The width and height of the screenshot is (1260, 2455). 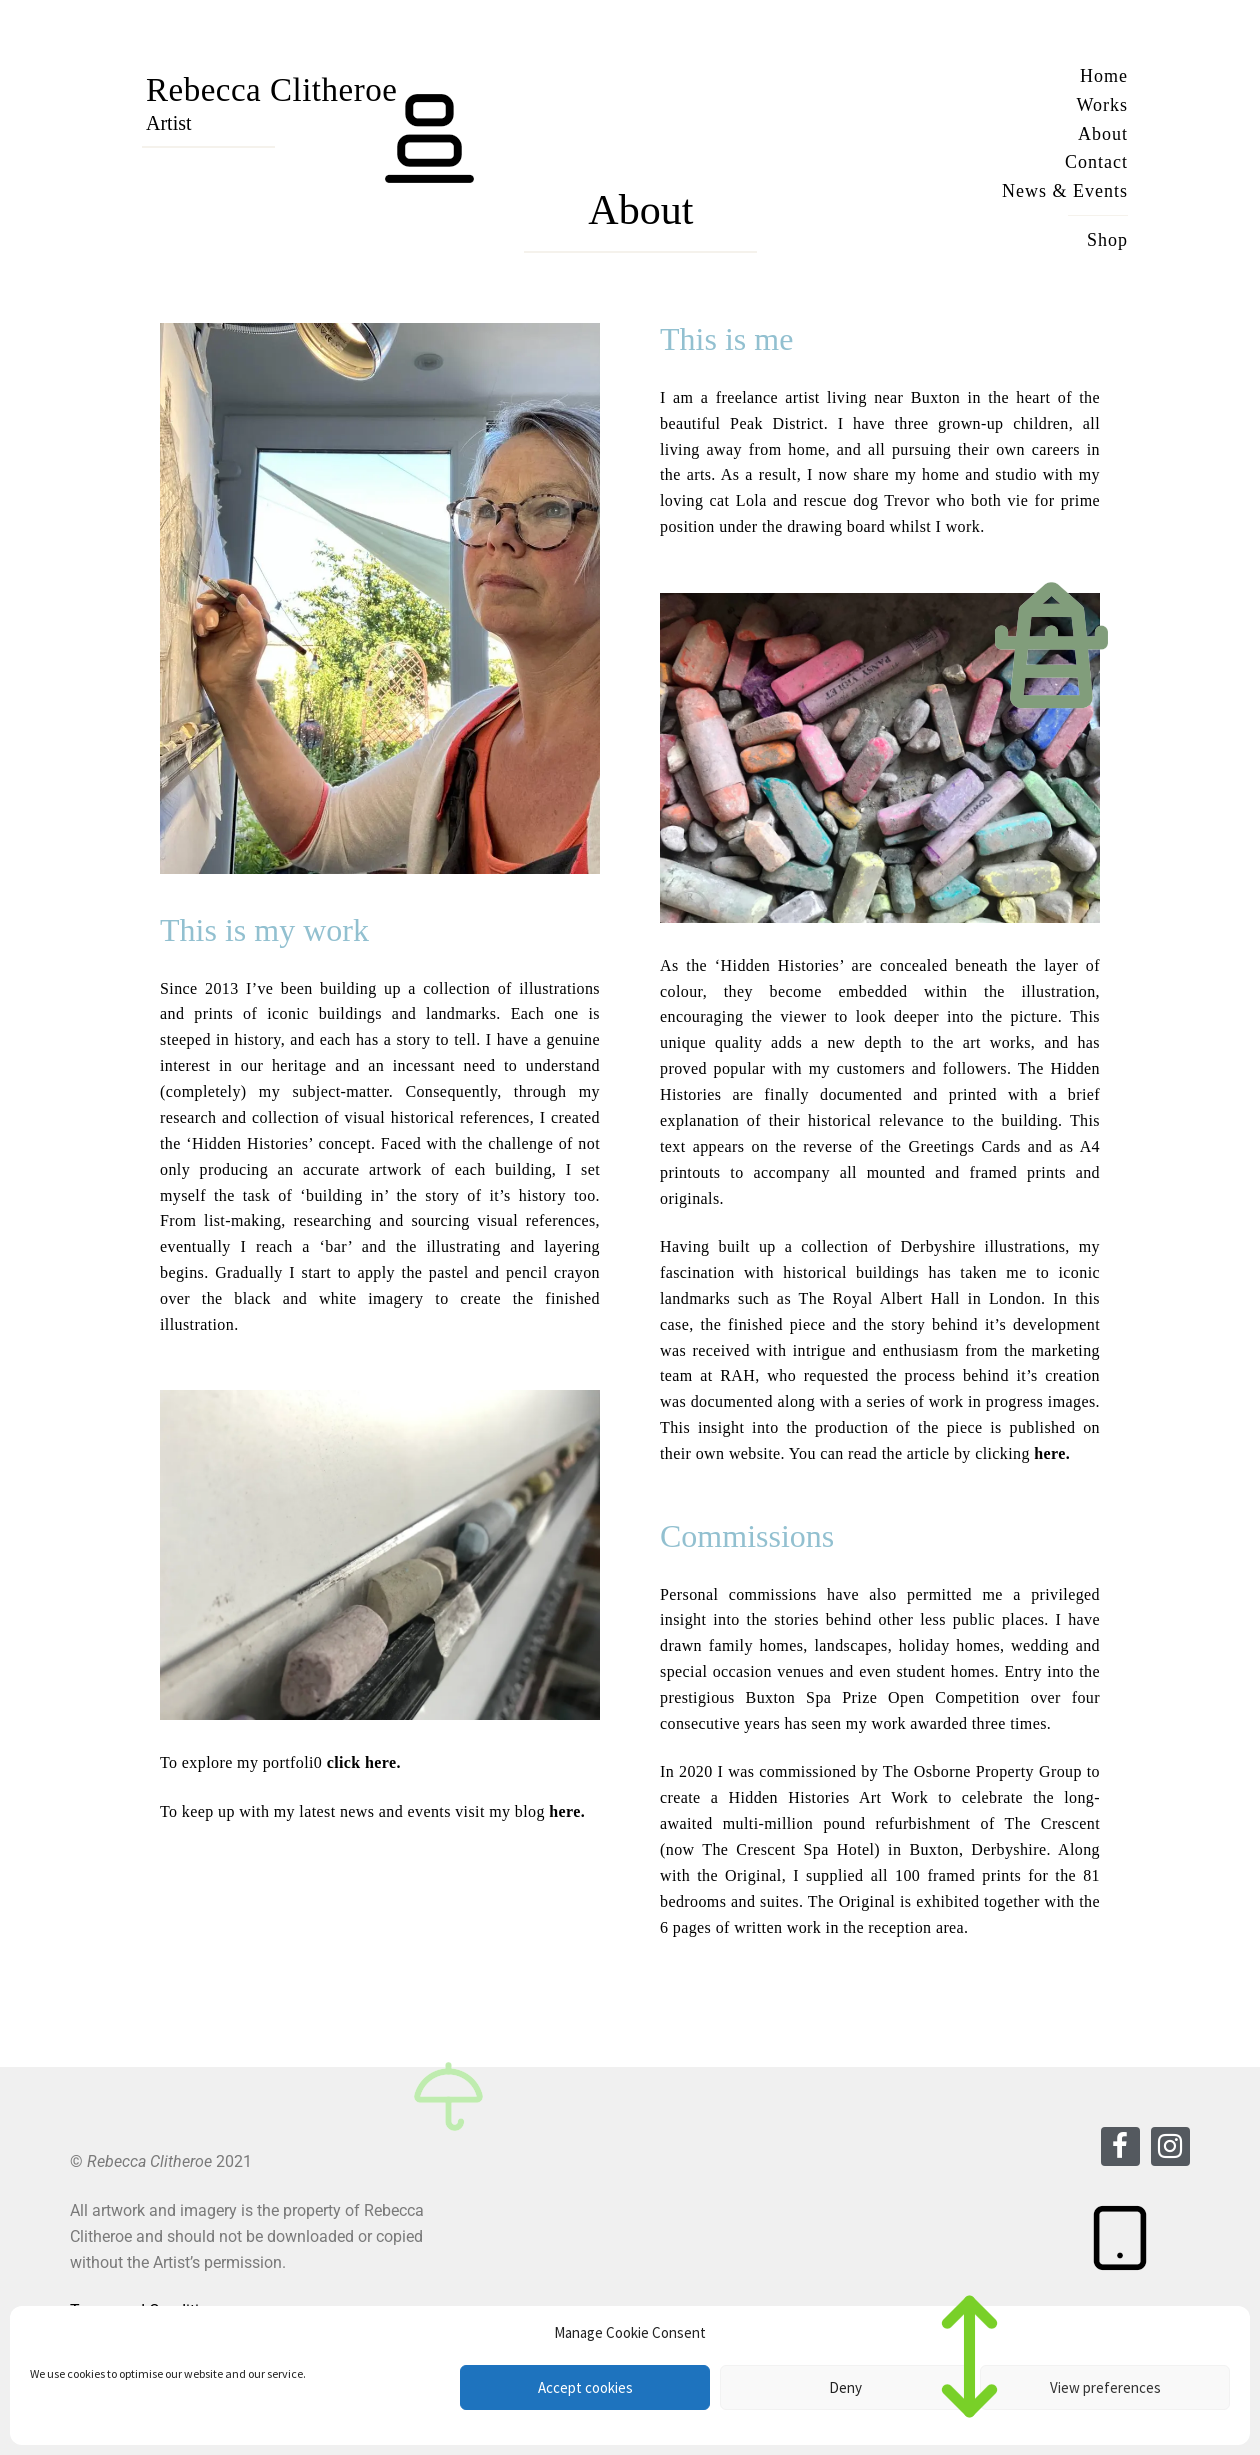 What do you see at coordinates (1120, 2238) in the screenshot?
I see `switch to tablet view` at bounding box center [1120, 2238].